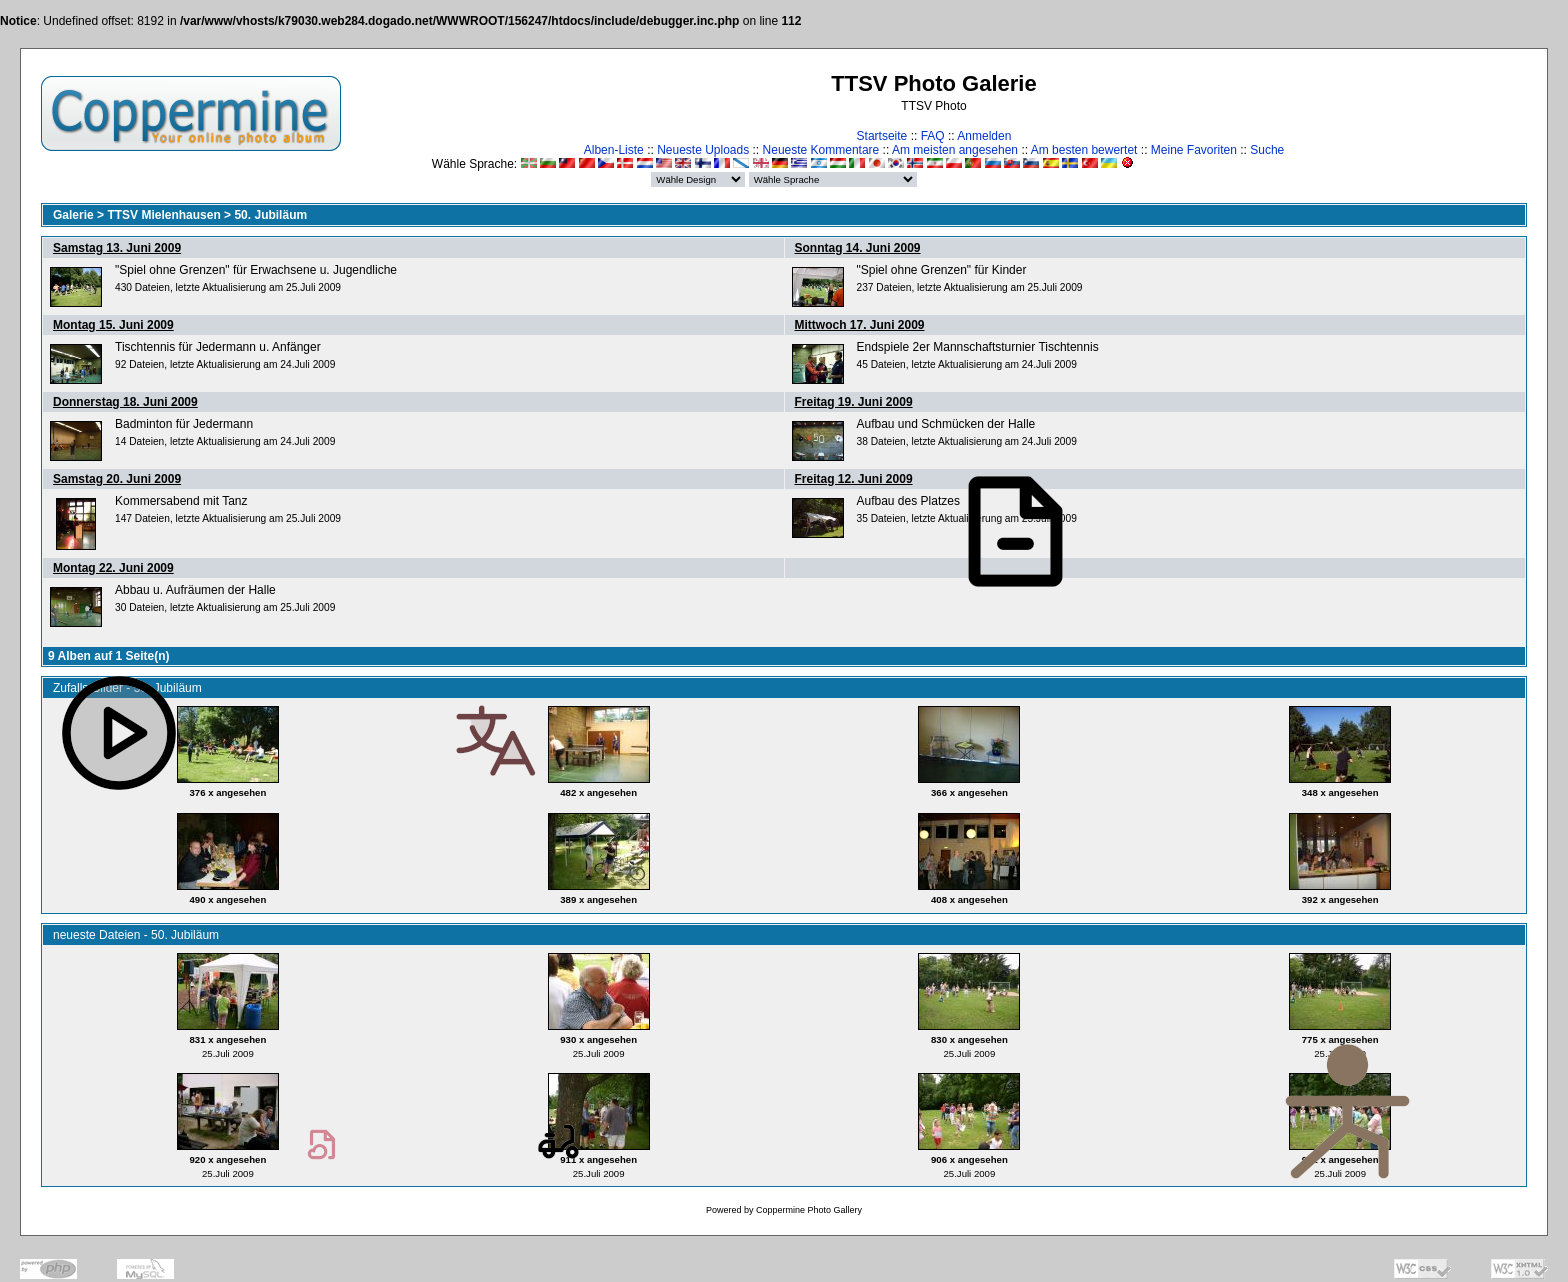  Describe the element at coordinates (1347, 1116) in the screenshot. I see `access tai chi or meditation exercises` at that location.